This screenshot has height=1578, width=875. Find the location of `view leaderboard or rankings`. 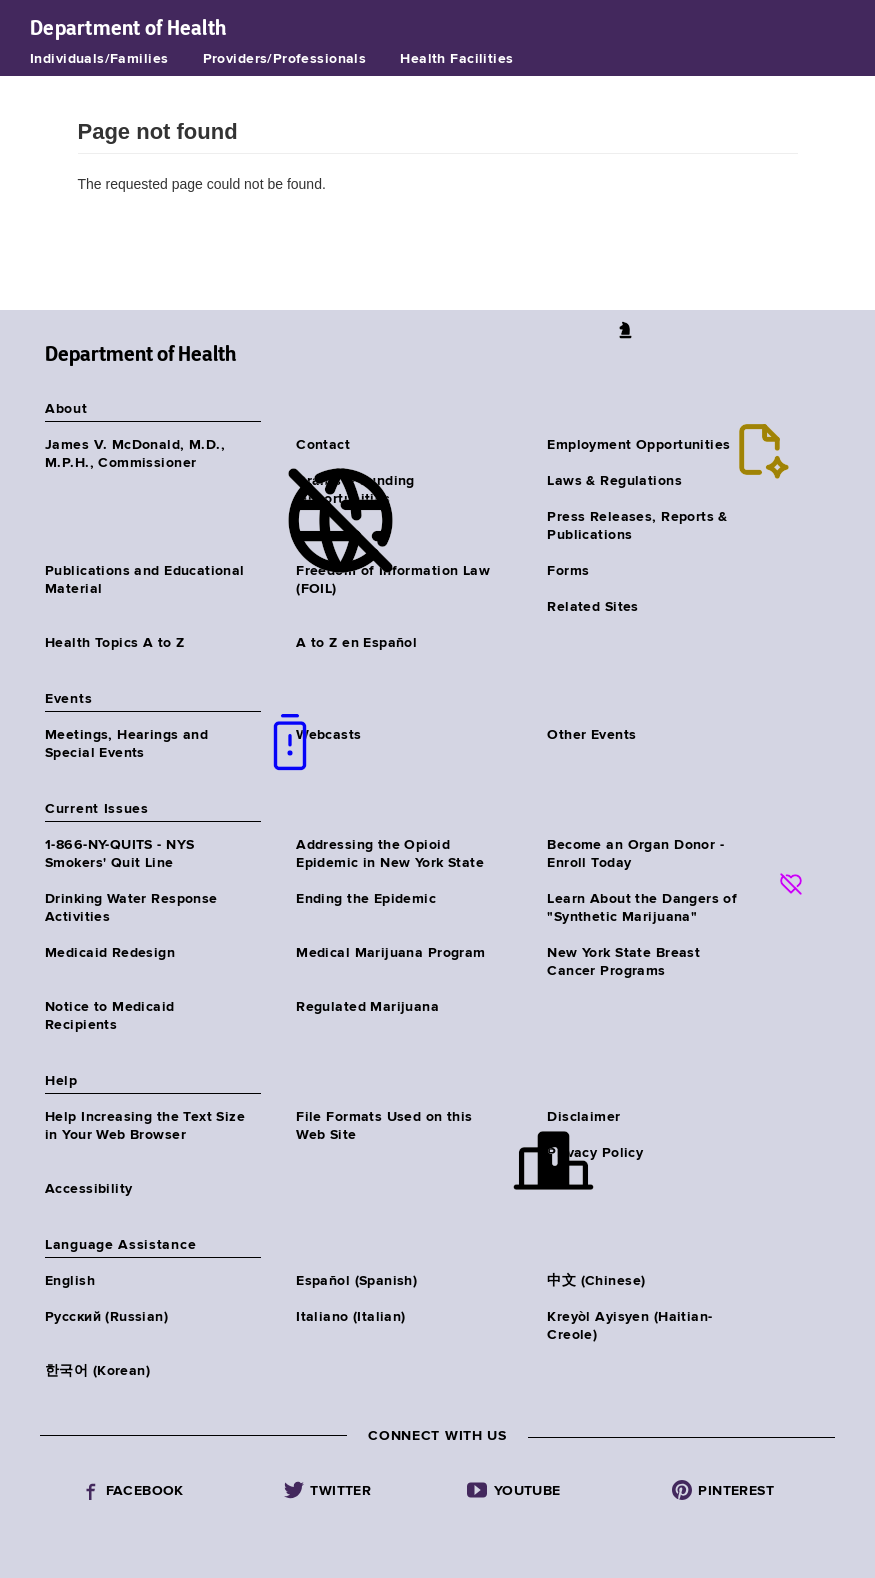

view leaderboard or rankings is located at coordinates (553, 1160).